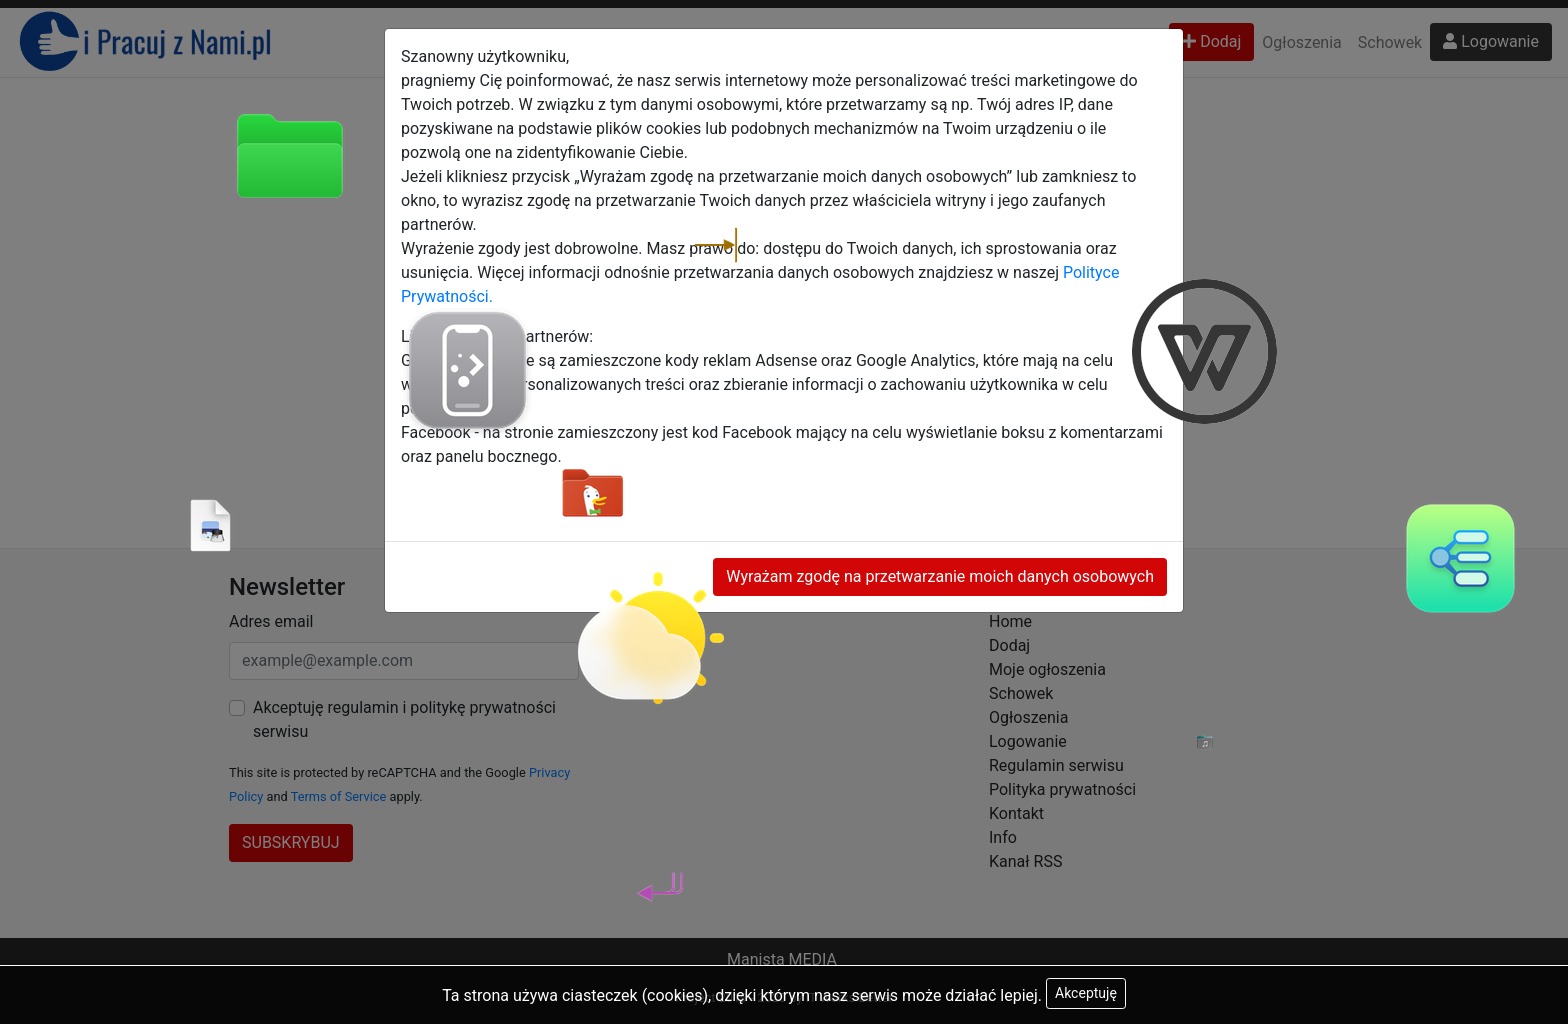 The height and width of the screenshot is (1024, 1568). Describe the element at coordinates (290, 156) in the screenshot. I see `open folder containing files` at that location.